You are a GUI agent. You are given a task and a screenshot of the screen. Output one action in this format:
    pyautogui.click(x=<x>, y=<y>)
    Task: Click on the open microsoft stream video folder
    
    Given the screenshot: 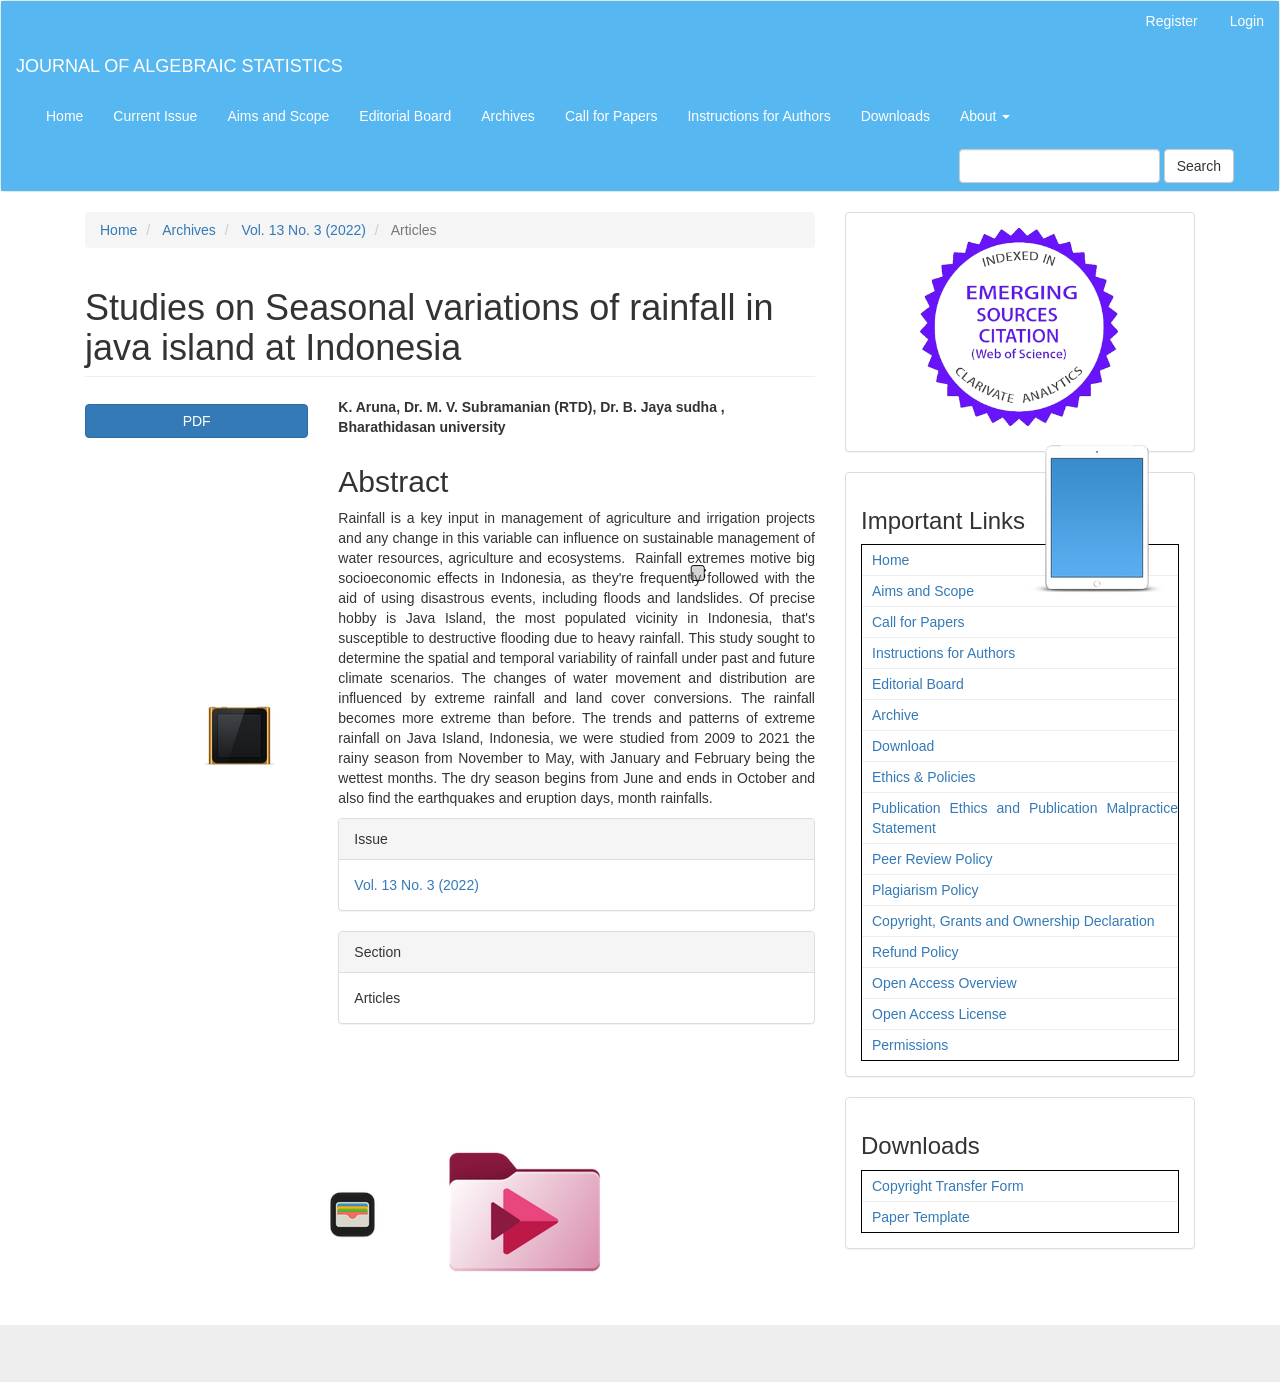 What is the action you would take?
    pyautogui.click(x=524, y=1216)
    